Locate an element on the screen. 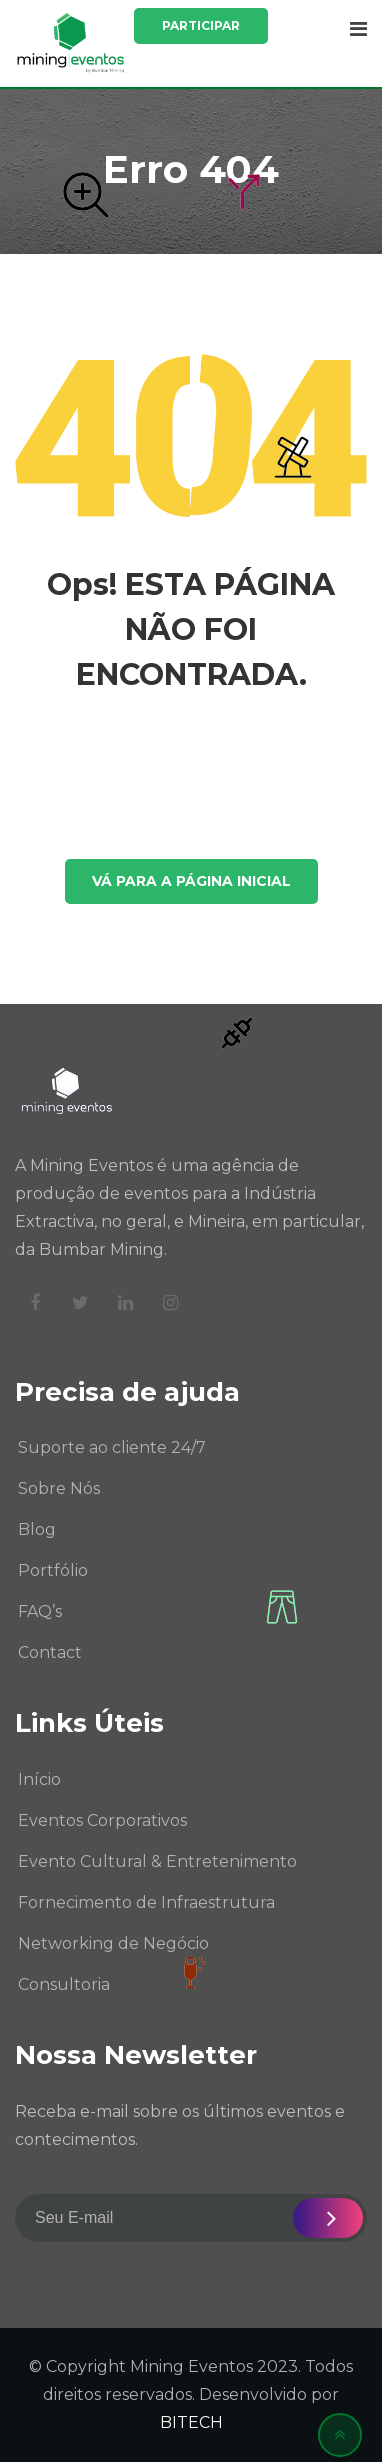  celebrate a completed milestone or achievement is located at coordinates (191, 1972).